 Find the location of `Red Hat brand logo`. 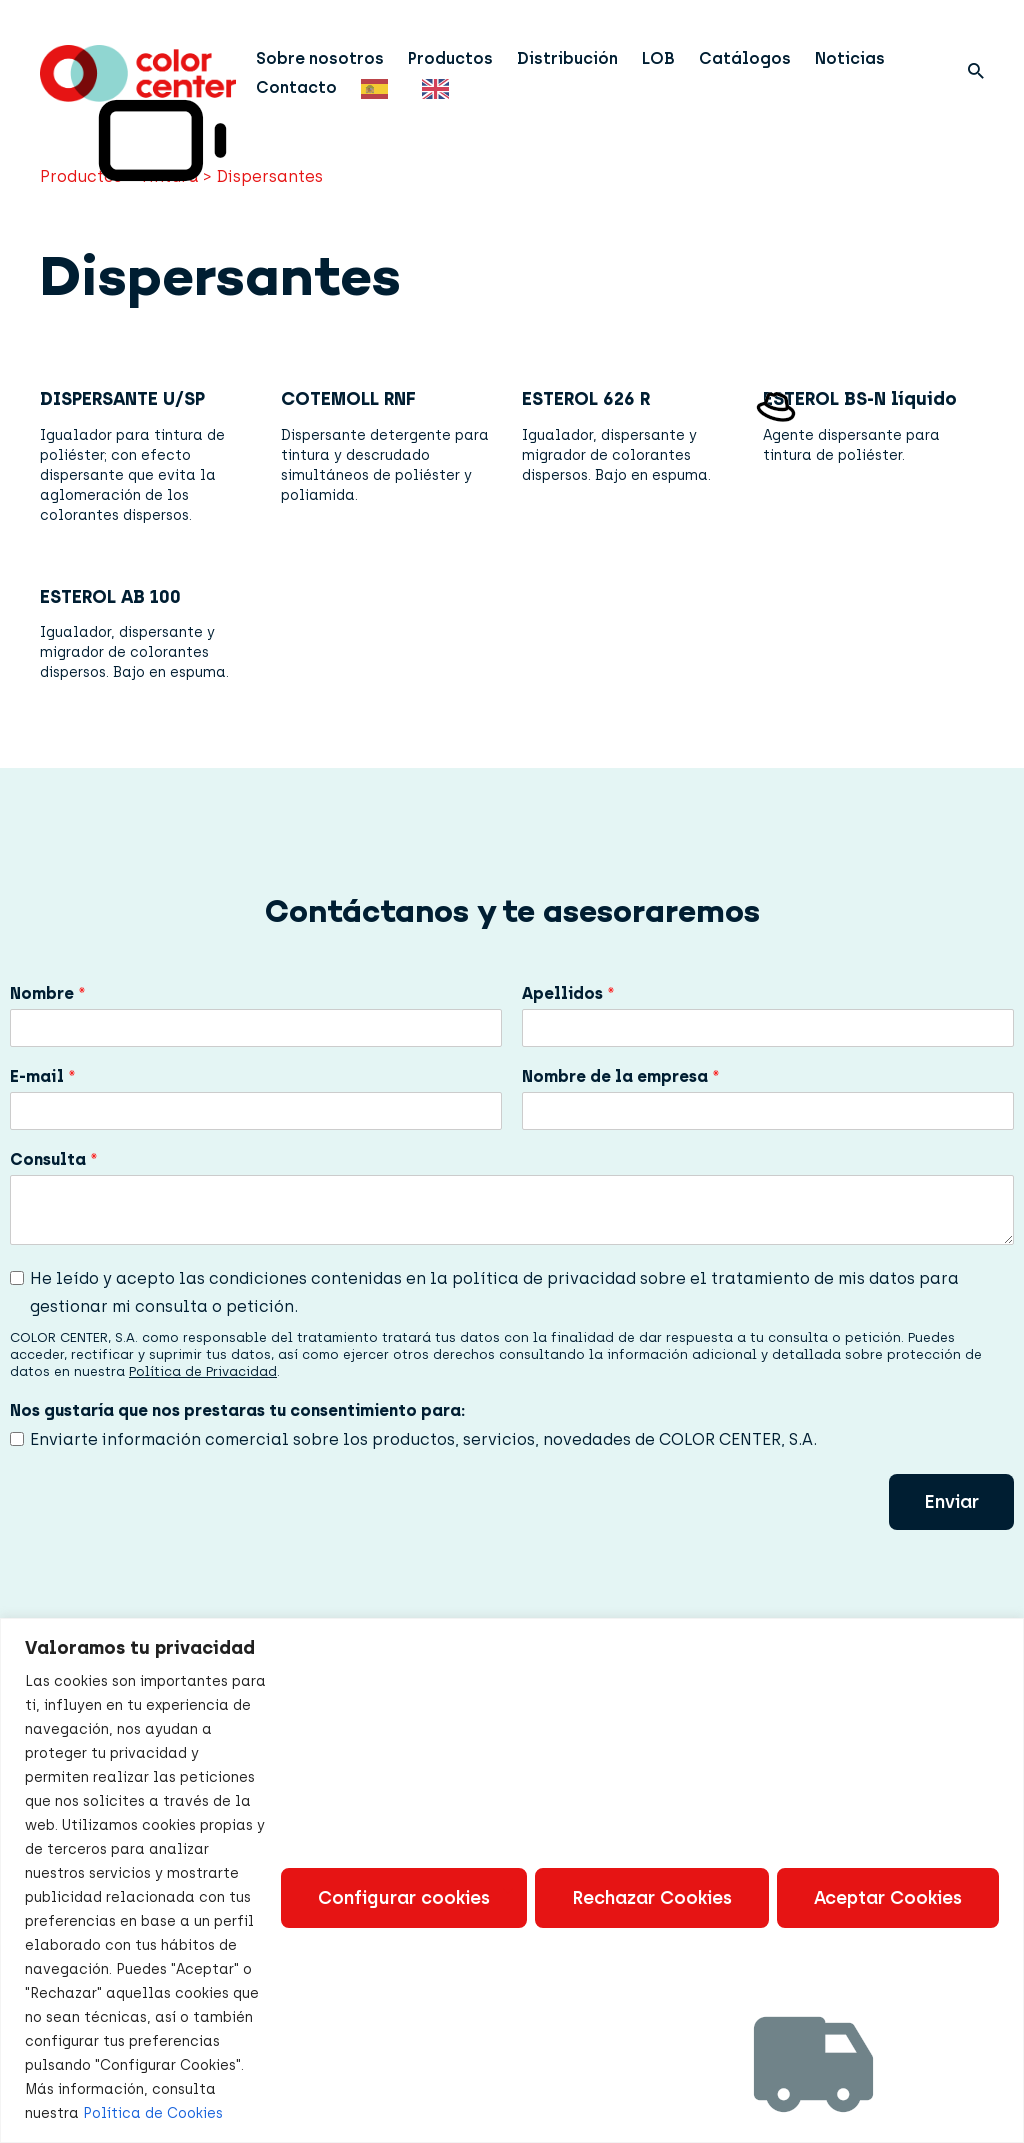

Red Hat brand logo is located at coordinates (776, 406).